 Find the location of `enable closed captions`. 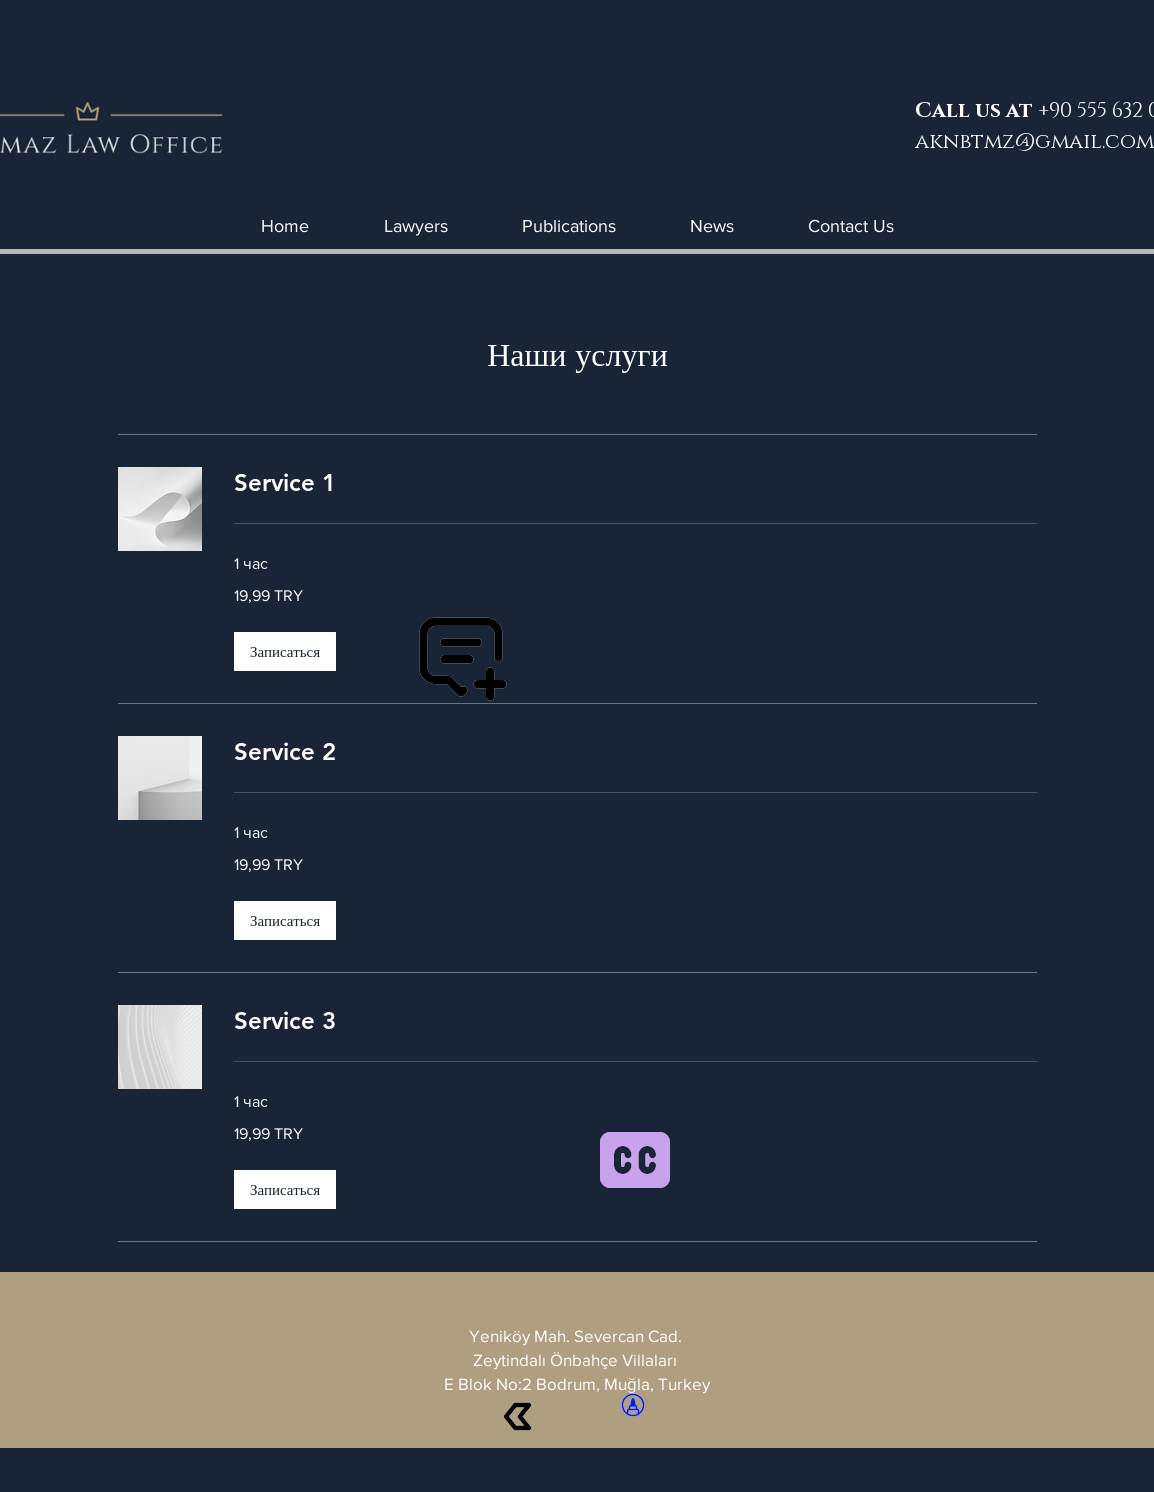

enable closed captions is located at coordinates (635, 1160).